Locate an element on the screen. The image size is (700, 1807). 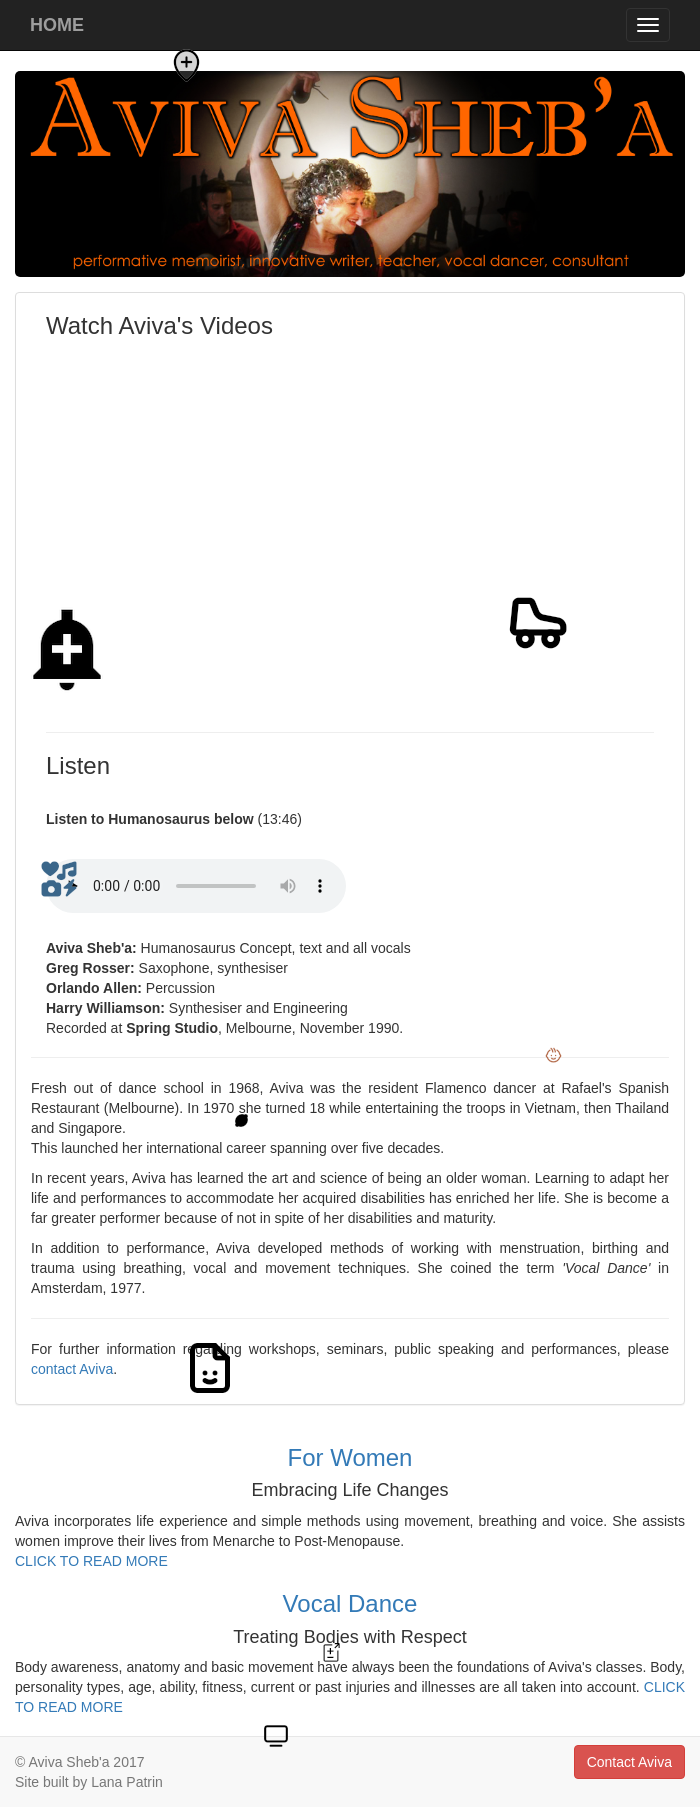
go to active editing session is located at coordinates (331, 1653).